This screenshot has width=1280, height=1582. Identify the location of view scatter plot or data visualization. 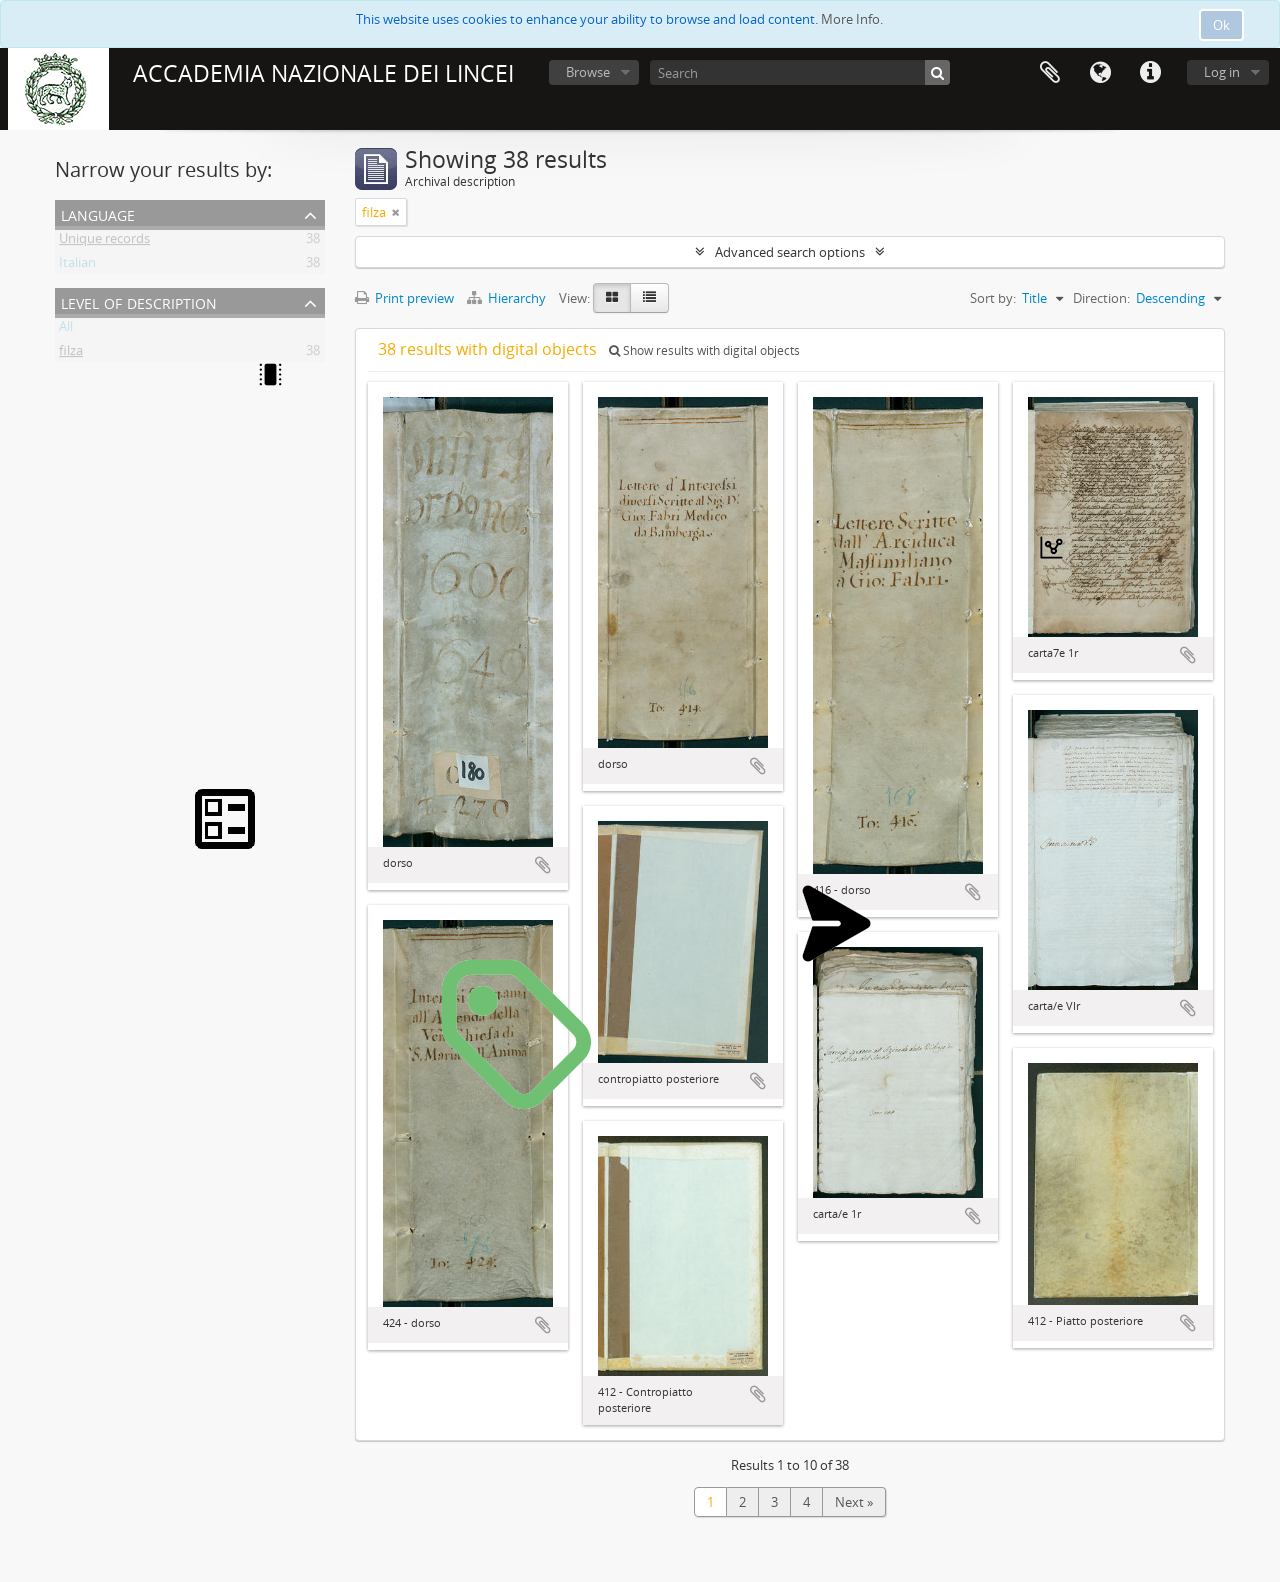
(1051, 547).